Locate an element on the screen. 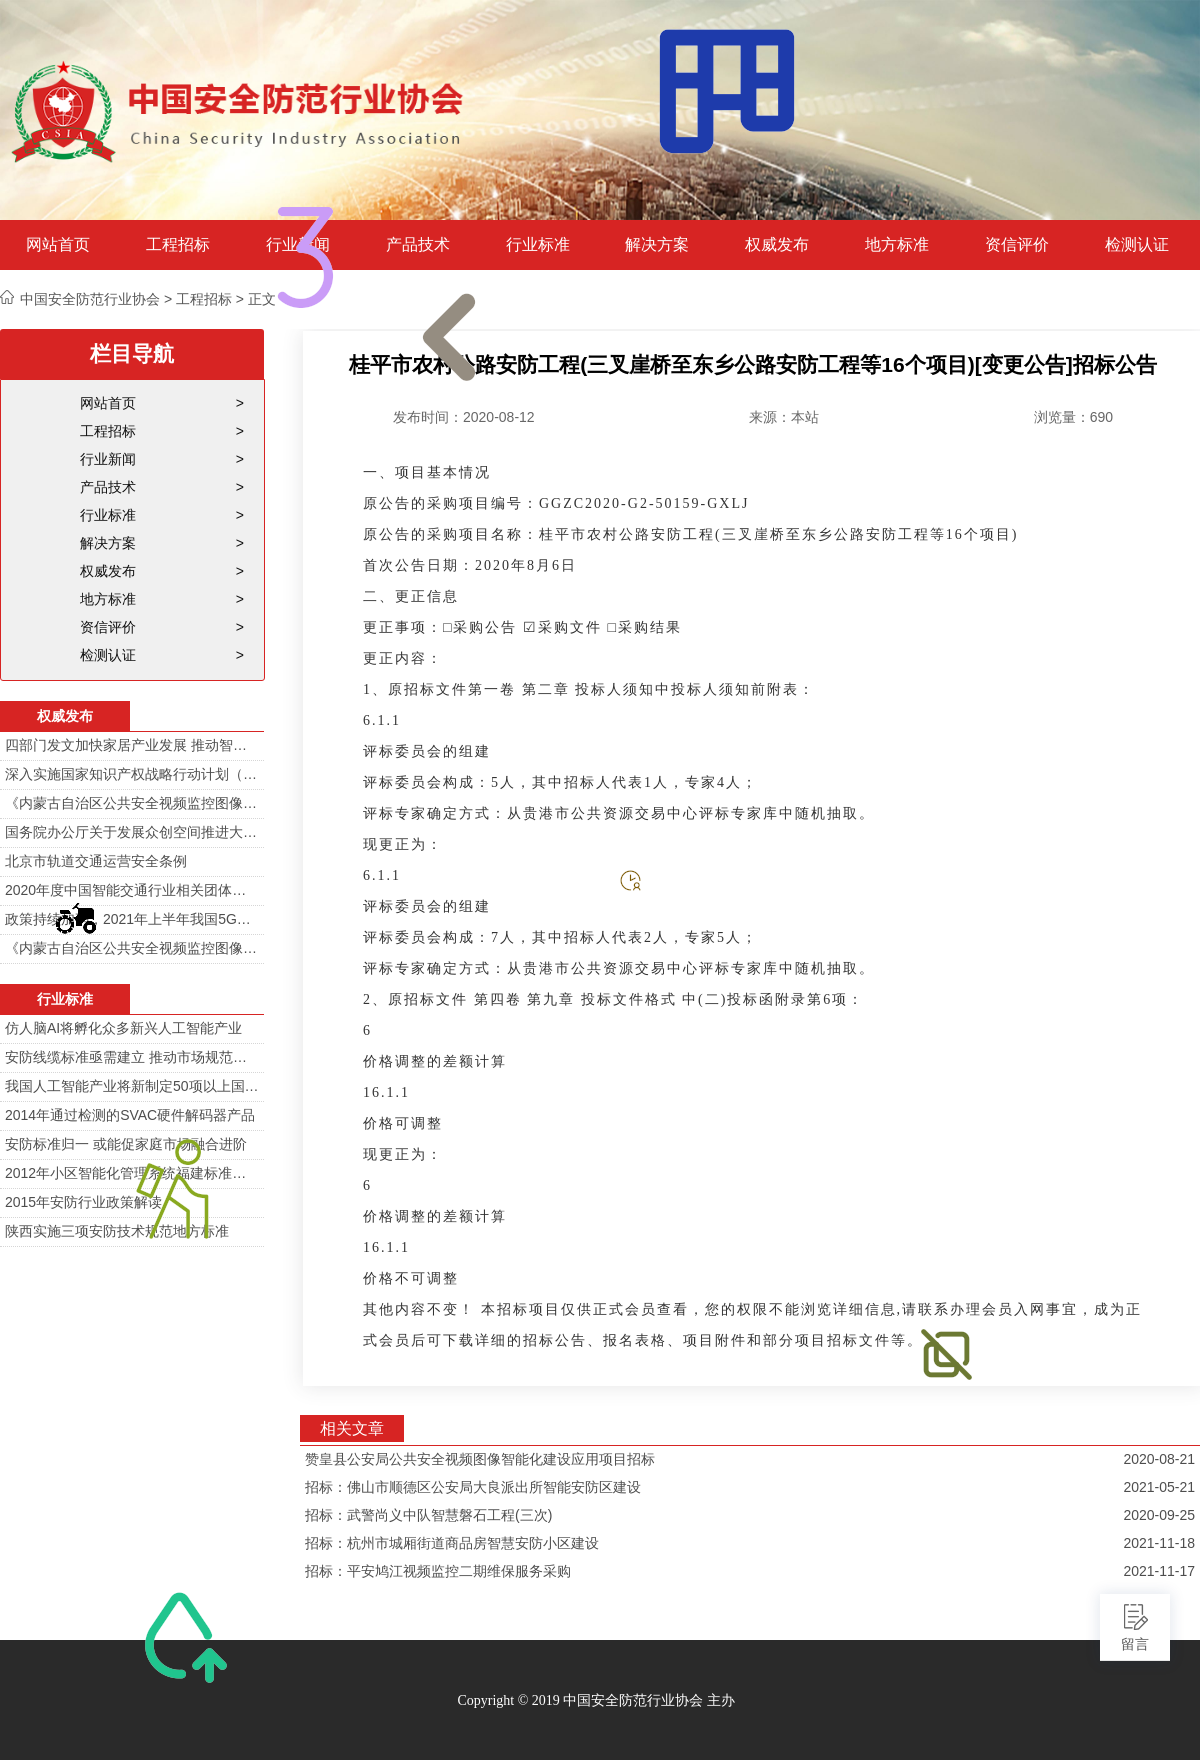  disable layer view is located at coordinates (946, 1354).